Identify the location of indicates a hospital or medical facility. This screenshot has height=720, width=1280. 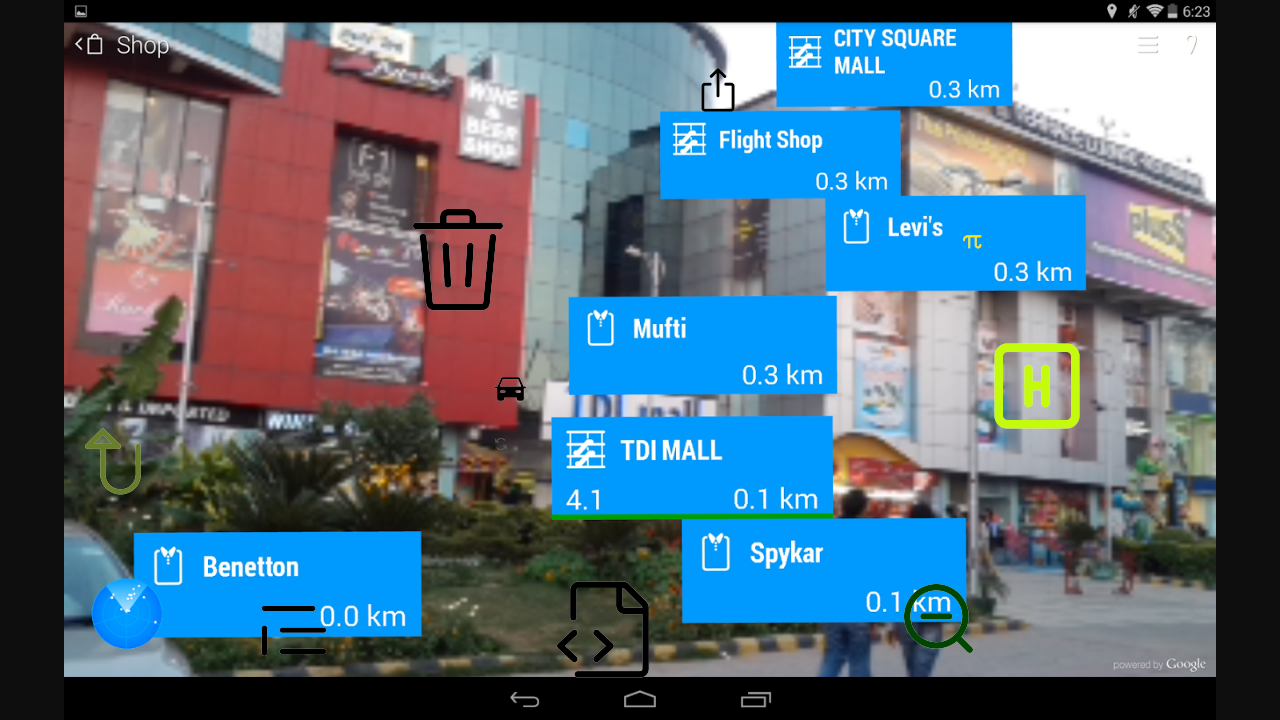
(1037, 386).